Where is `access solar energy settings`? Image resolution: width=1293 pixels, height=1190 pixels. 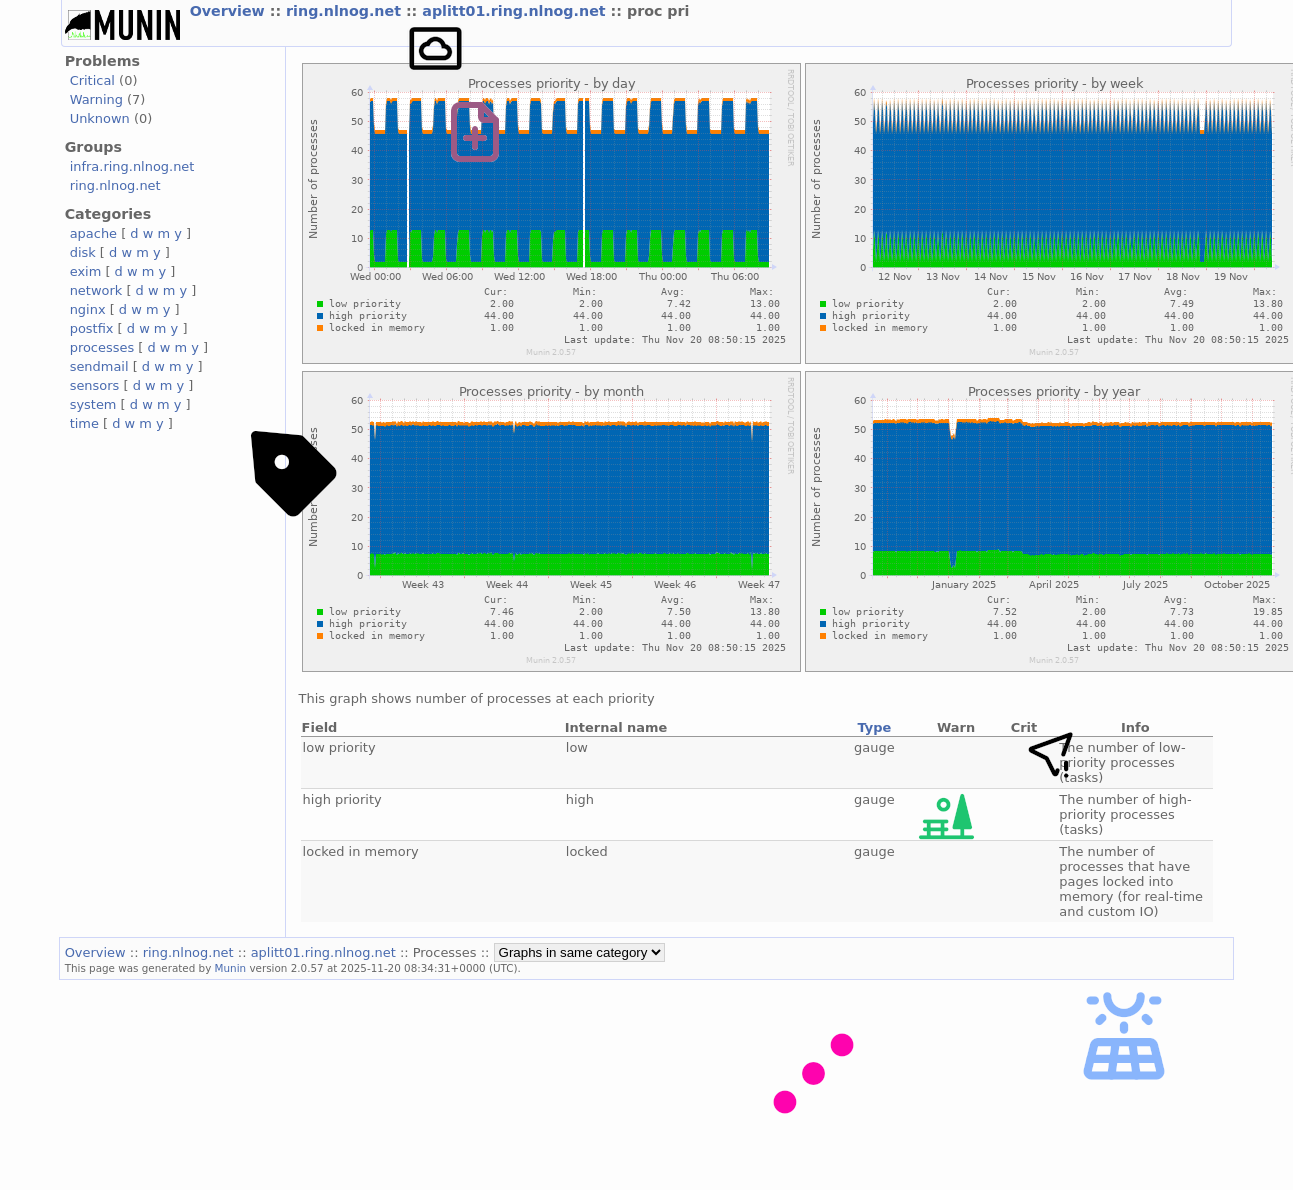 access solar energy settings is located at coordinates (1124, 1038).